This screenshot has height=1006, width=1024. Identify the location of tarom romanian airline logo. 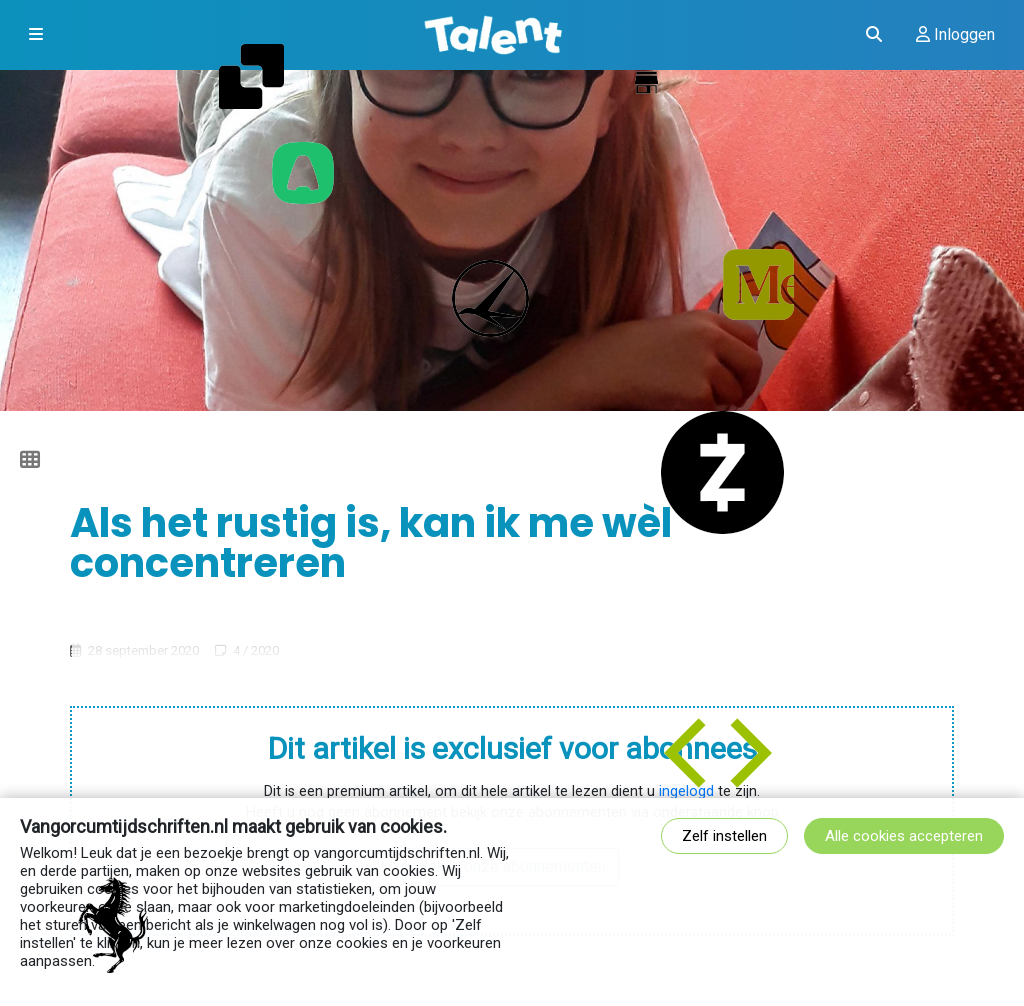
(490, 298).